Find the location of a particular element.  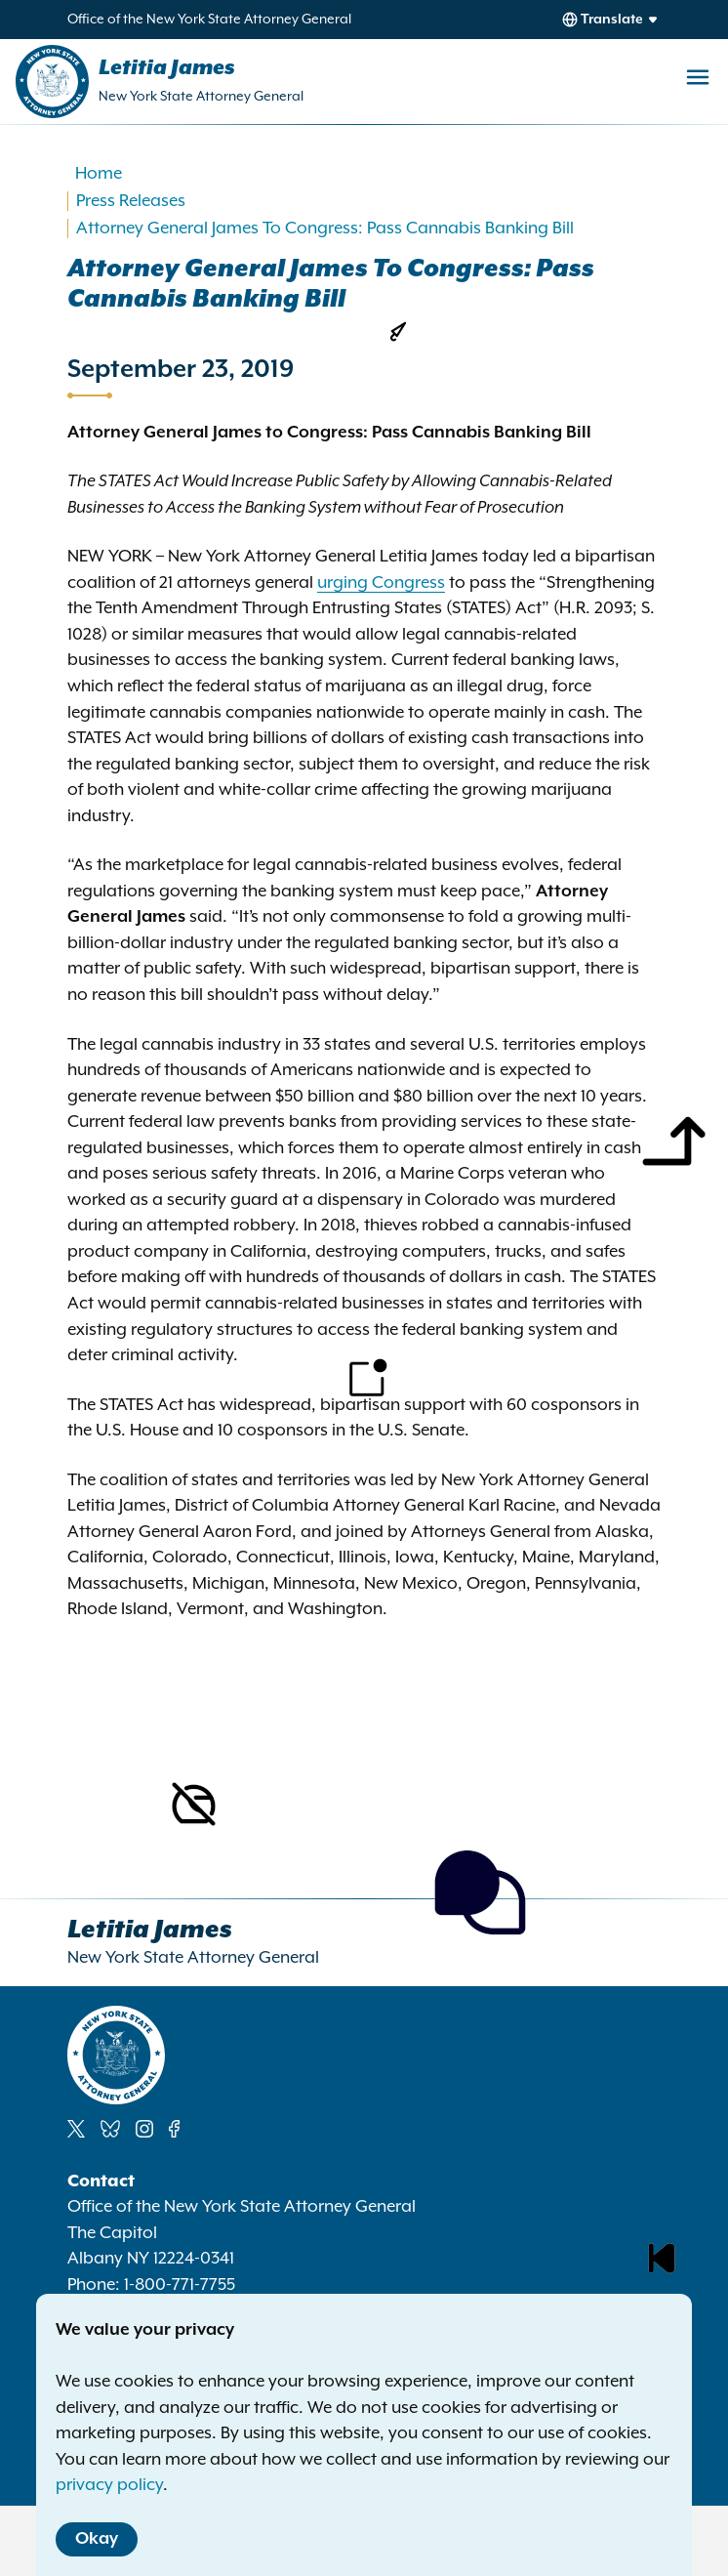

indicates new notifications or alerts is located at coordinates (367, 1378).